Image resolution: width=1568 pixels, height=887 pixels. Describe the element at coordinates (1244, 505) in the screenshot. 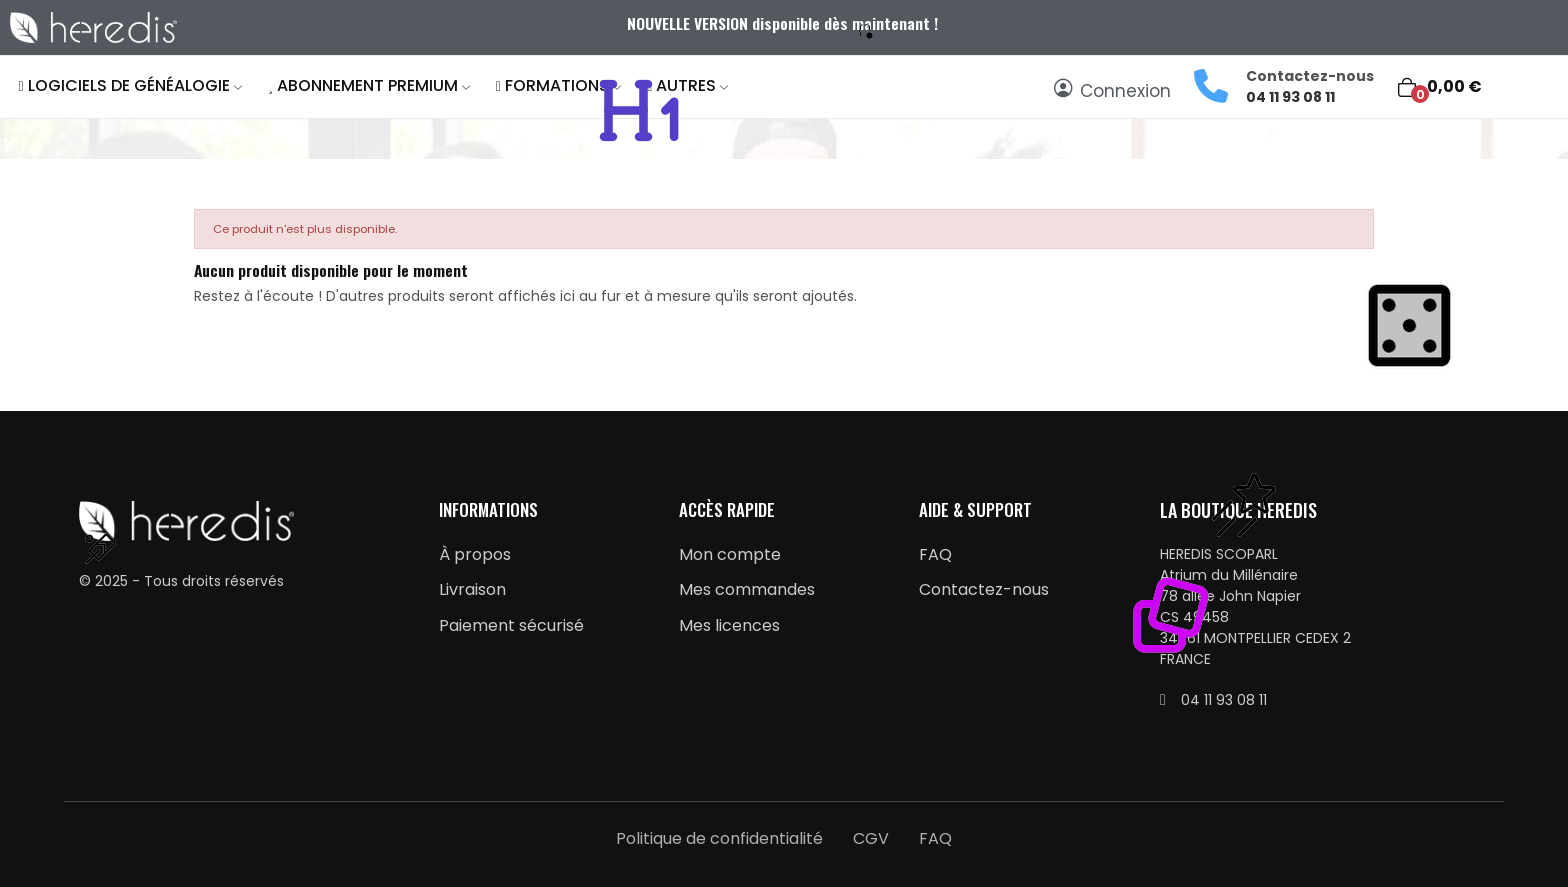

I see `add to favorites or wishlist` at that location.